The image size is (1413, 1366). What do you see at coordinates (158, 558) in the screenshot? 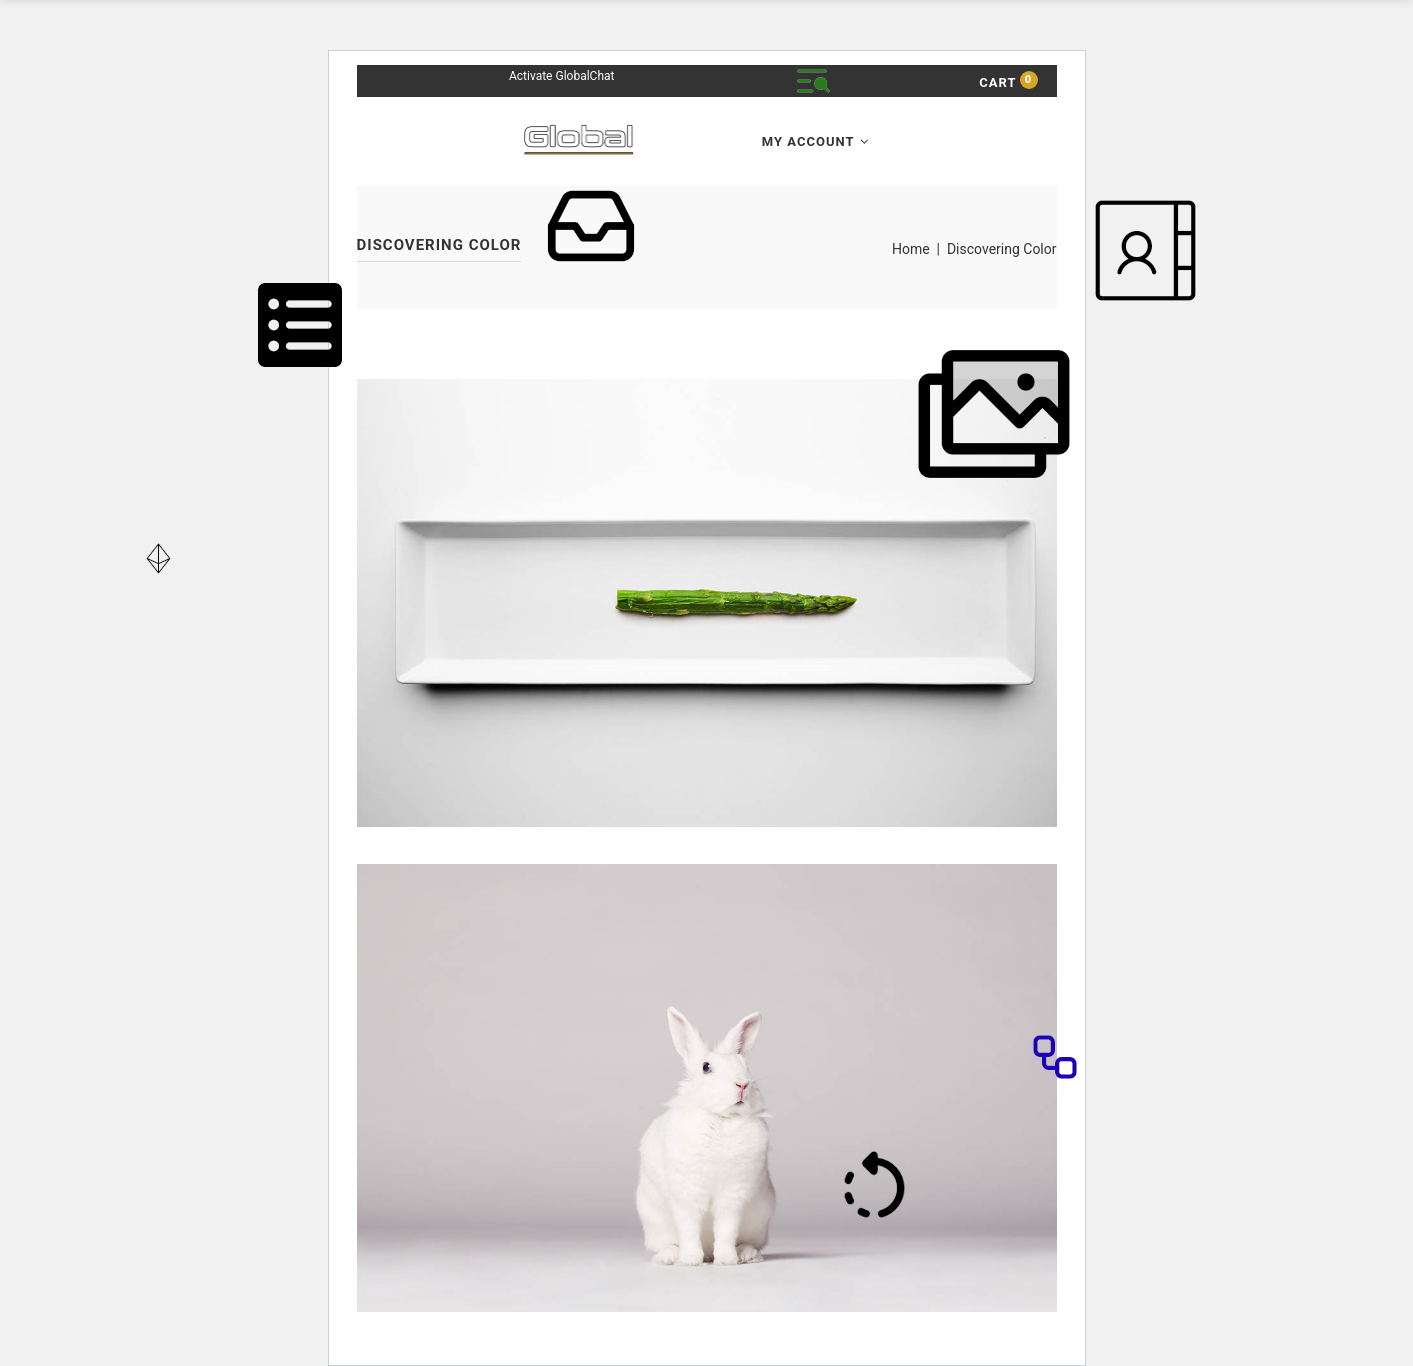
I see `view ethereum balance or wallet` at bounding box center [158, 558].